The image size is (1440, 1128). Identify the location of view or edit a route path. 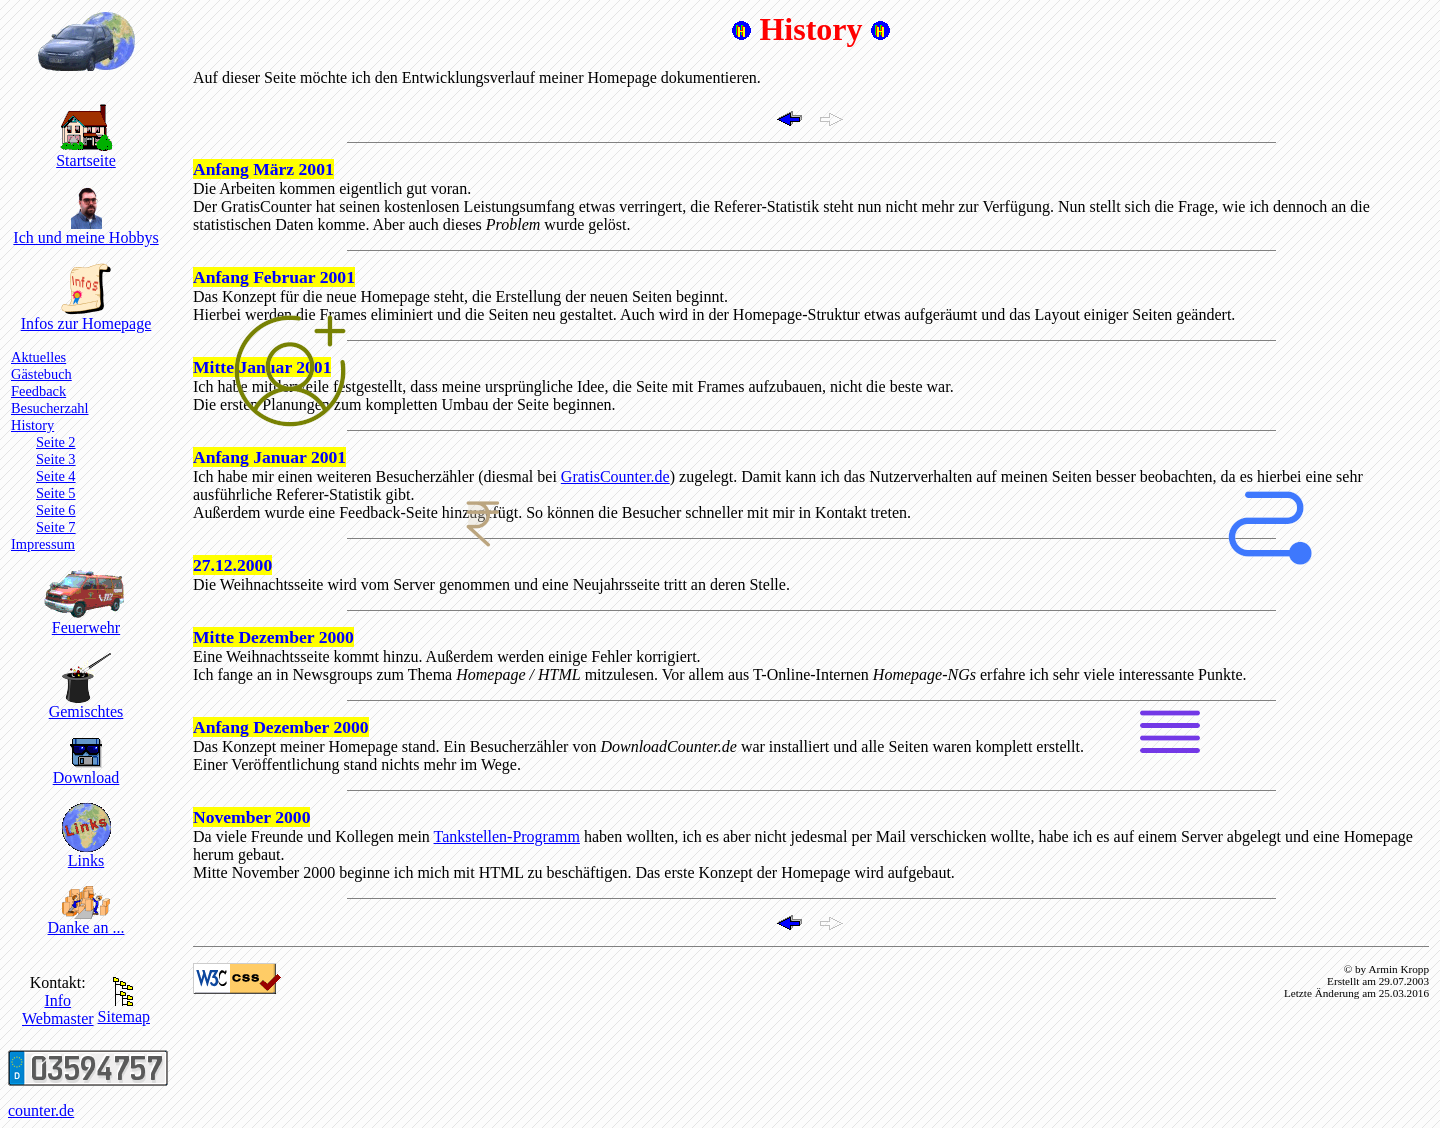
(1271, 524).